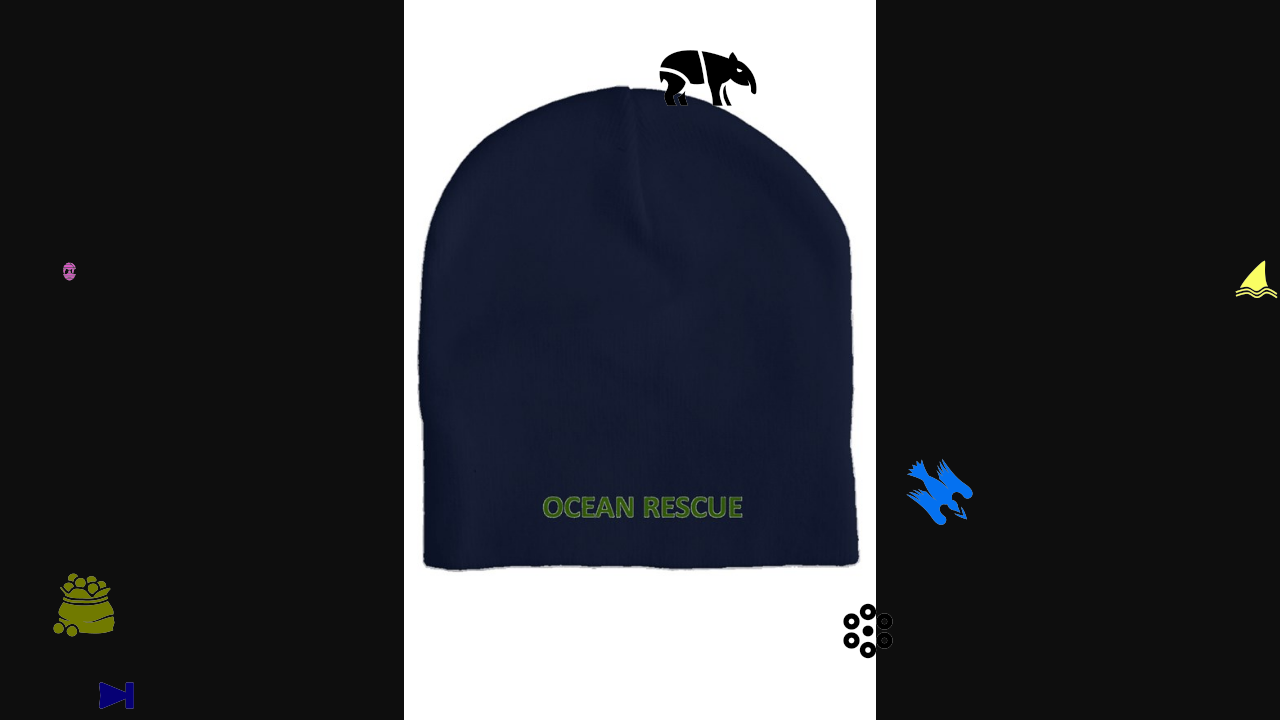 This screenshot has height=720, width=1280. Describe the element at coordinates (69, 271) in the screenshot. I see `toggle invisibility or stealth mode` at that location.